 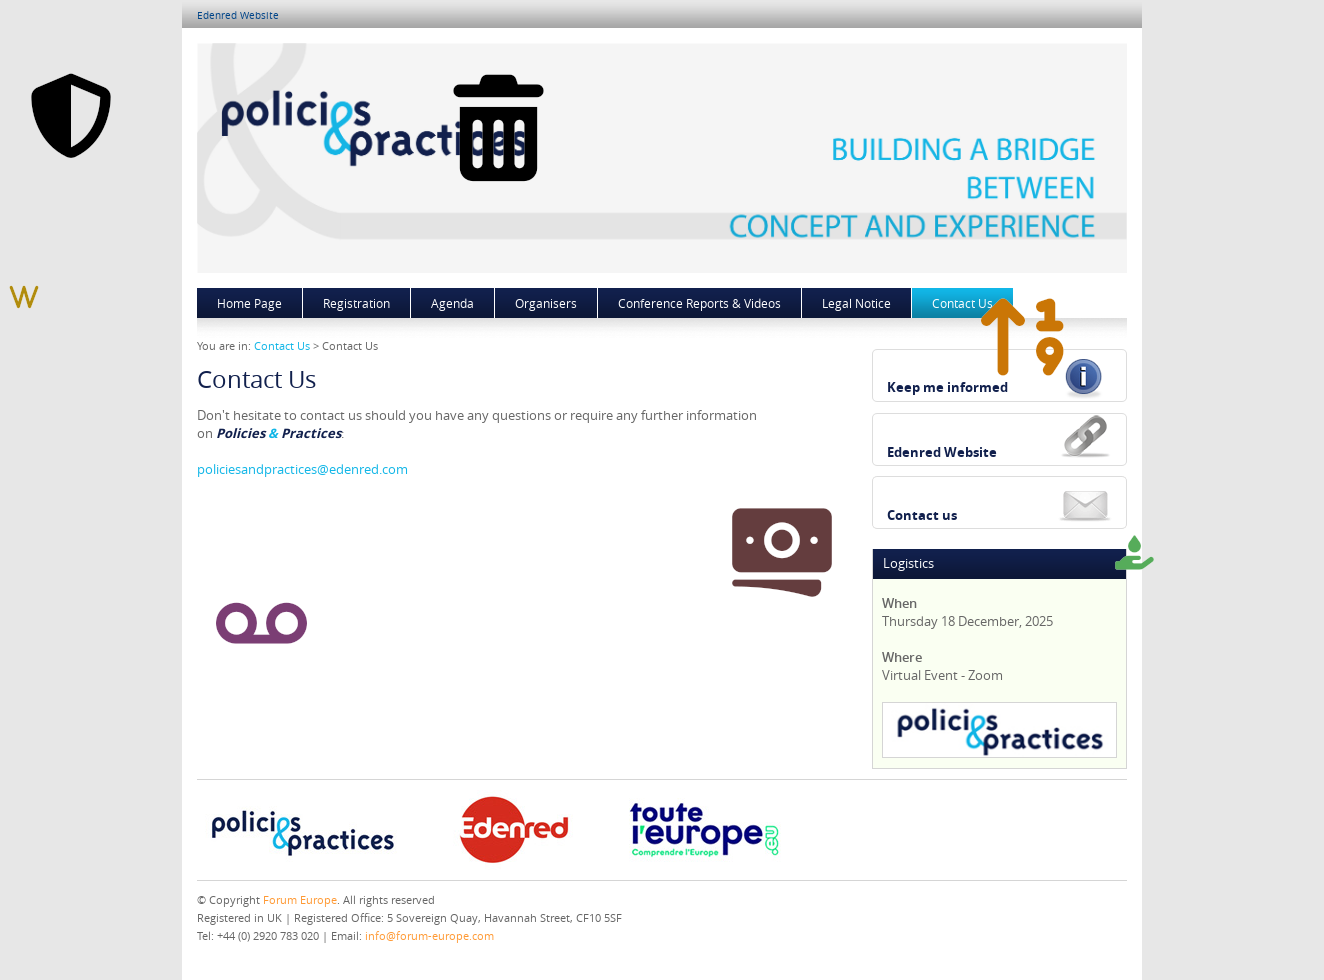 I want to click on delete selected item, so click(x=498, y=129).